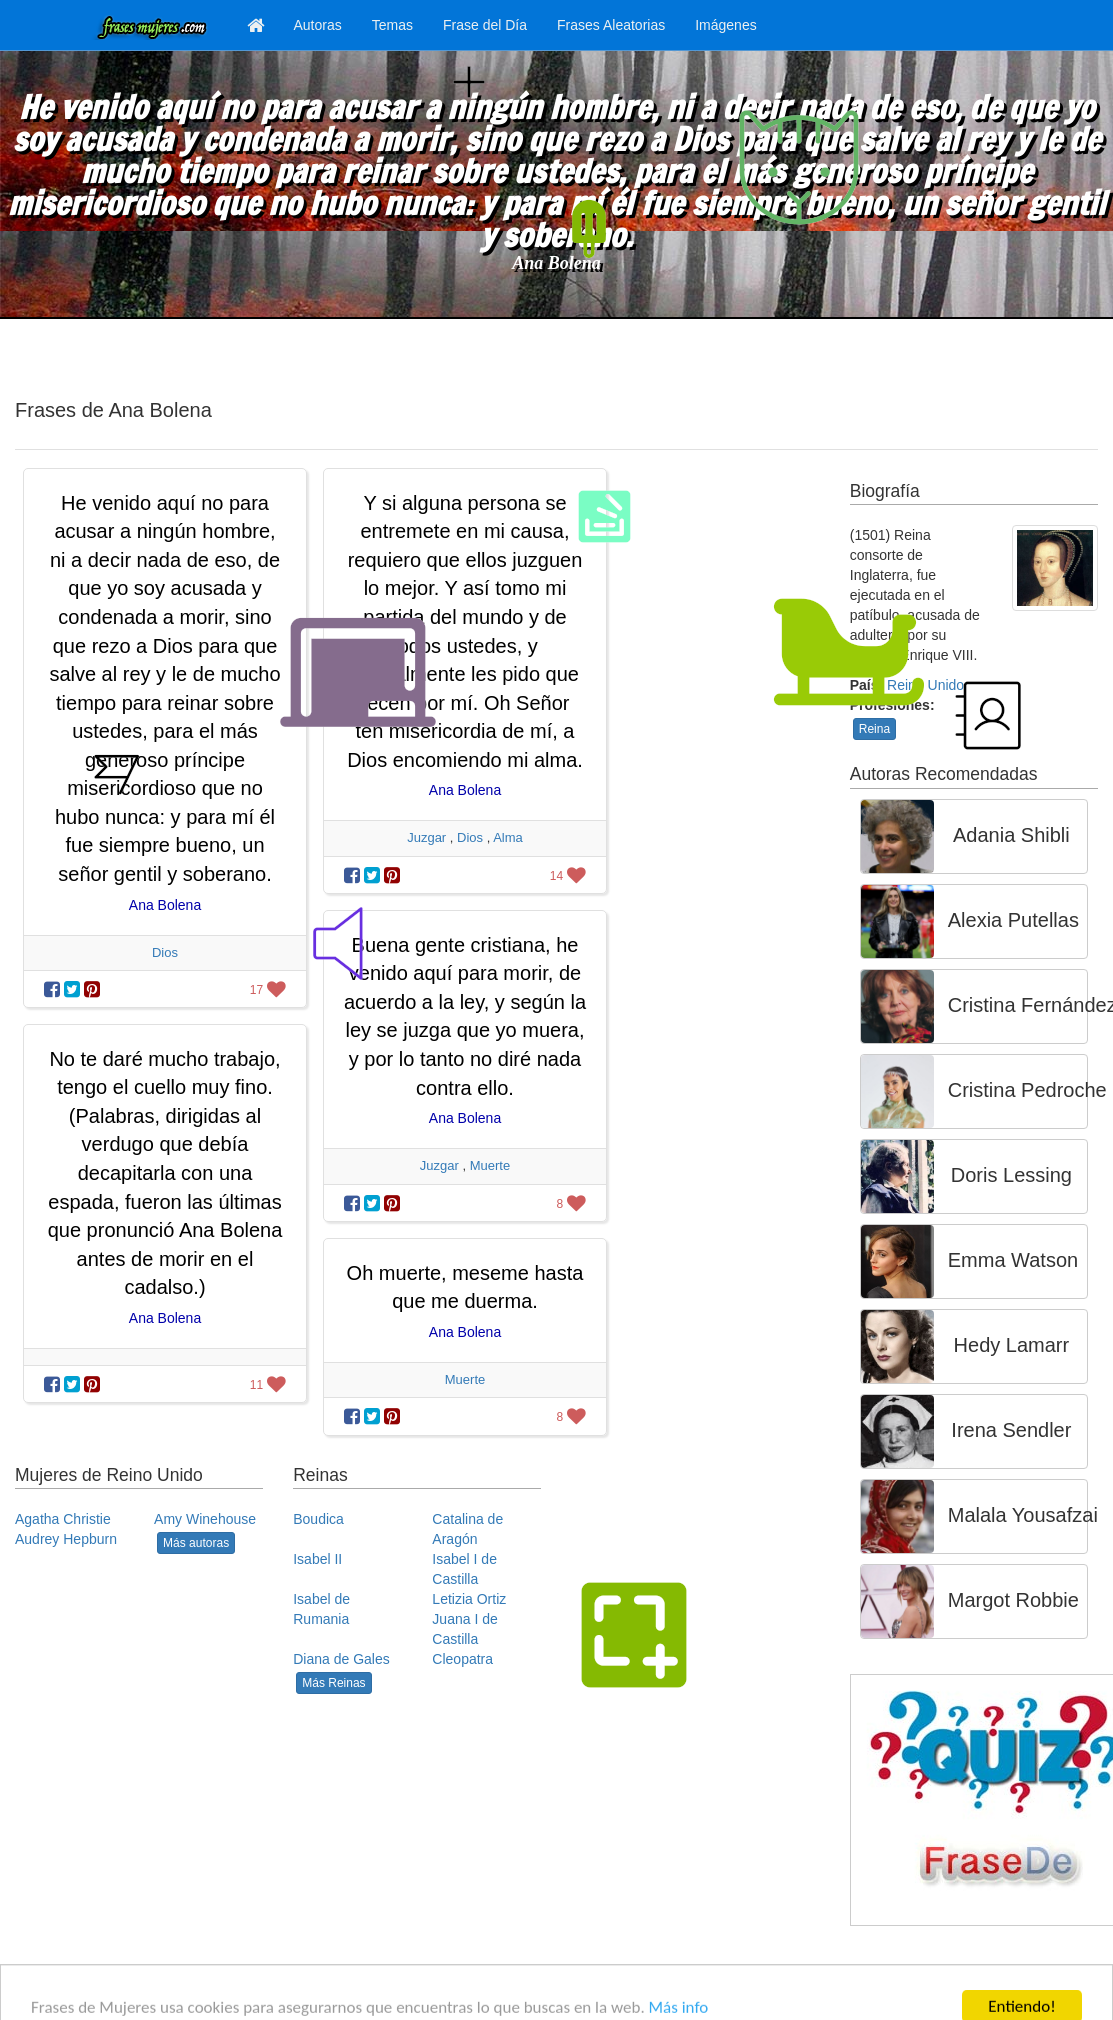 This screenshot has width=1113, height=2020. I want to click on flag or bookmark an item, so click(115, 772).